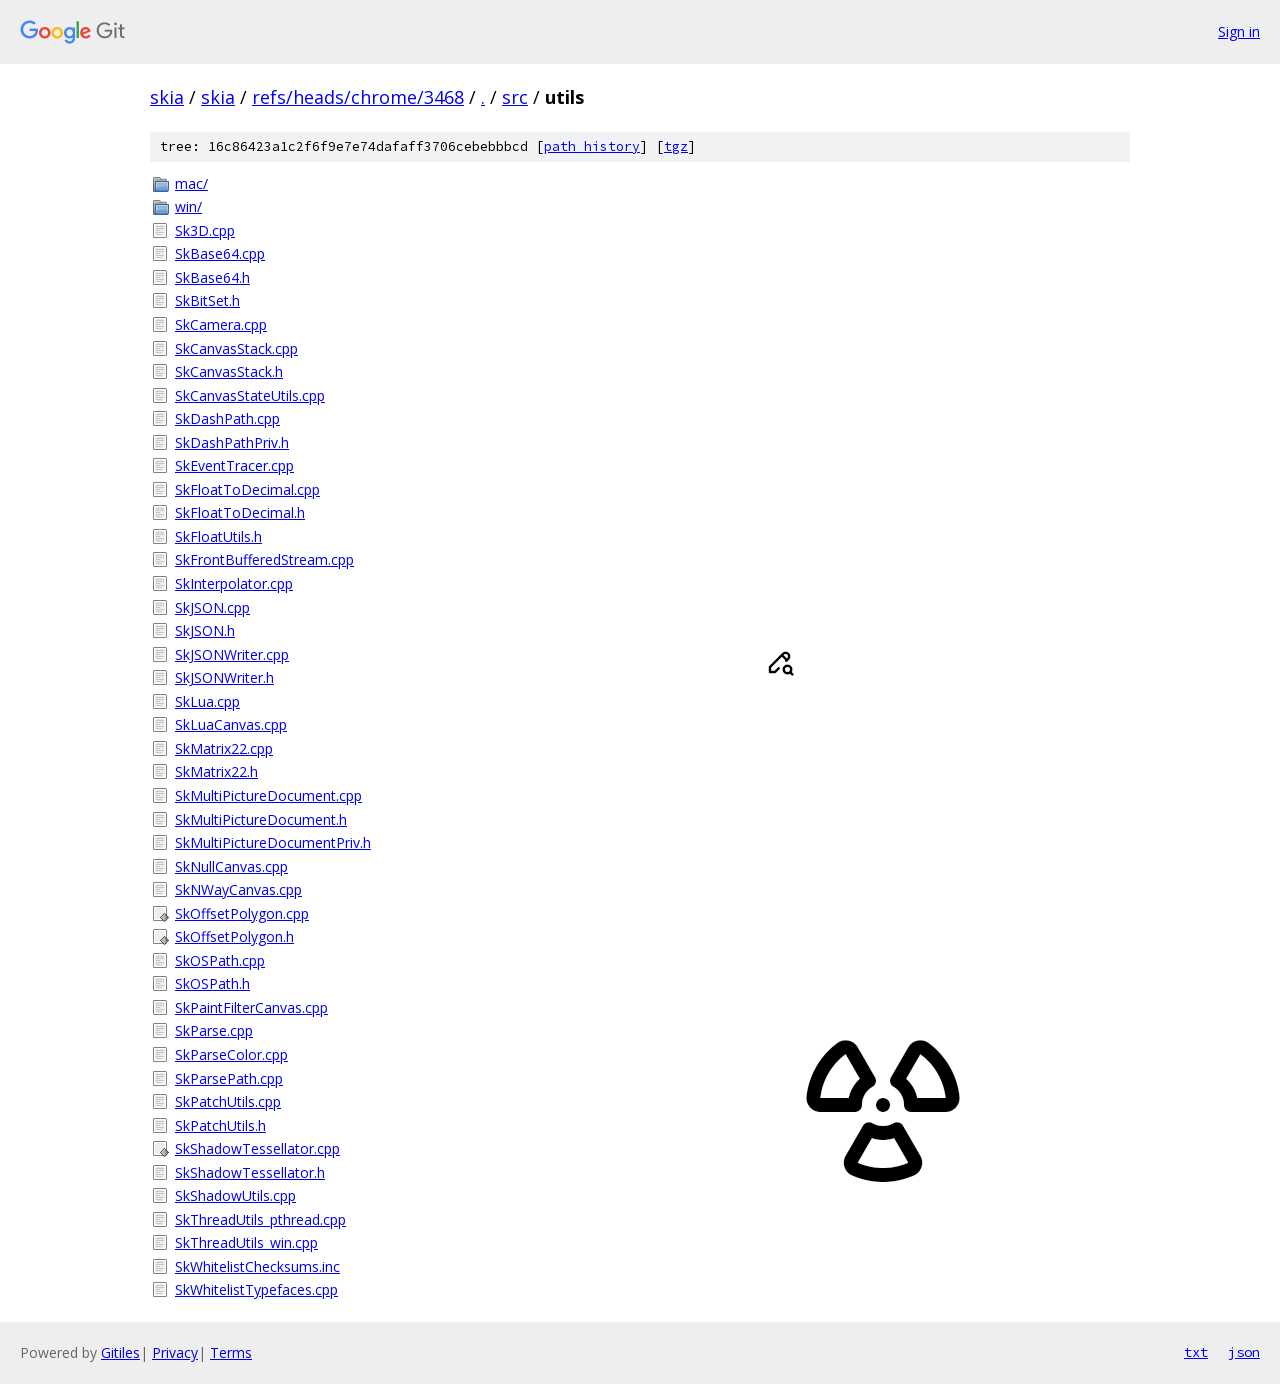 The image size is (1280, 1384). I want to click on indicates hazardous or radioactive content warning, so click(883, 1105).